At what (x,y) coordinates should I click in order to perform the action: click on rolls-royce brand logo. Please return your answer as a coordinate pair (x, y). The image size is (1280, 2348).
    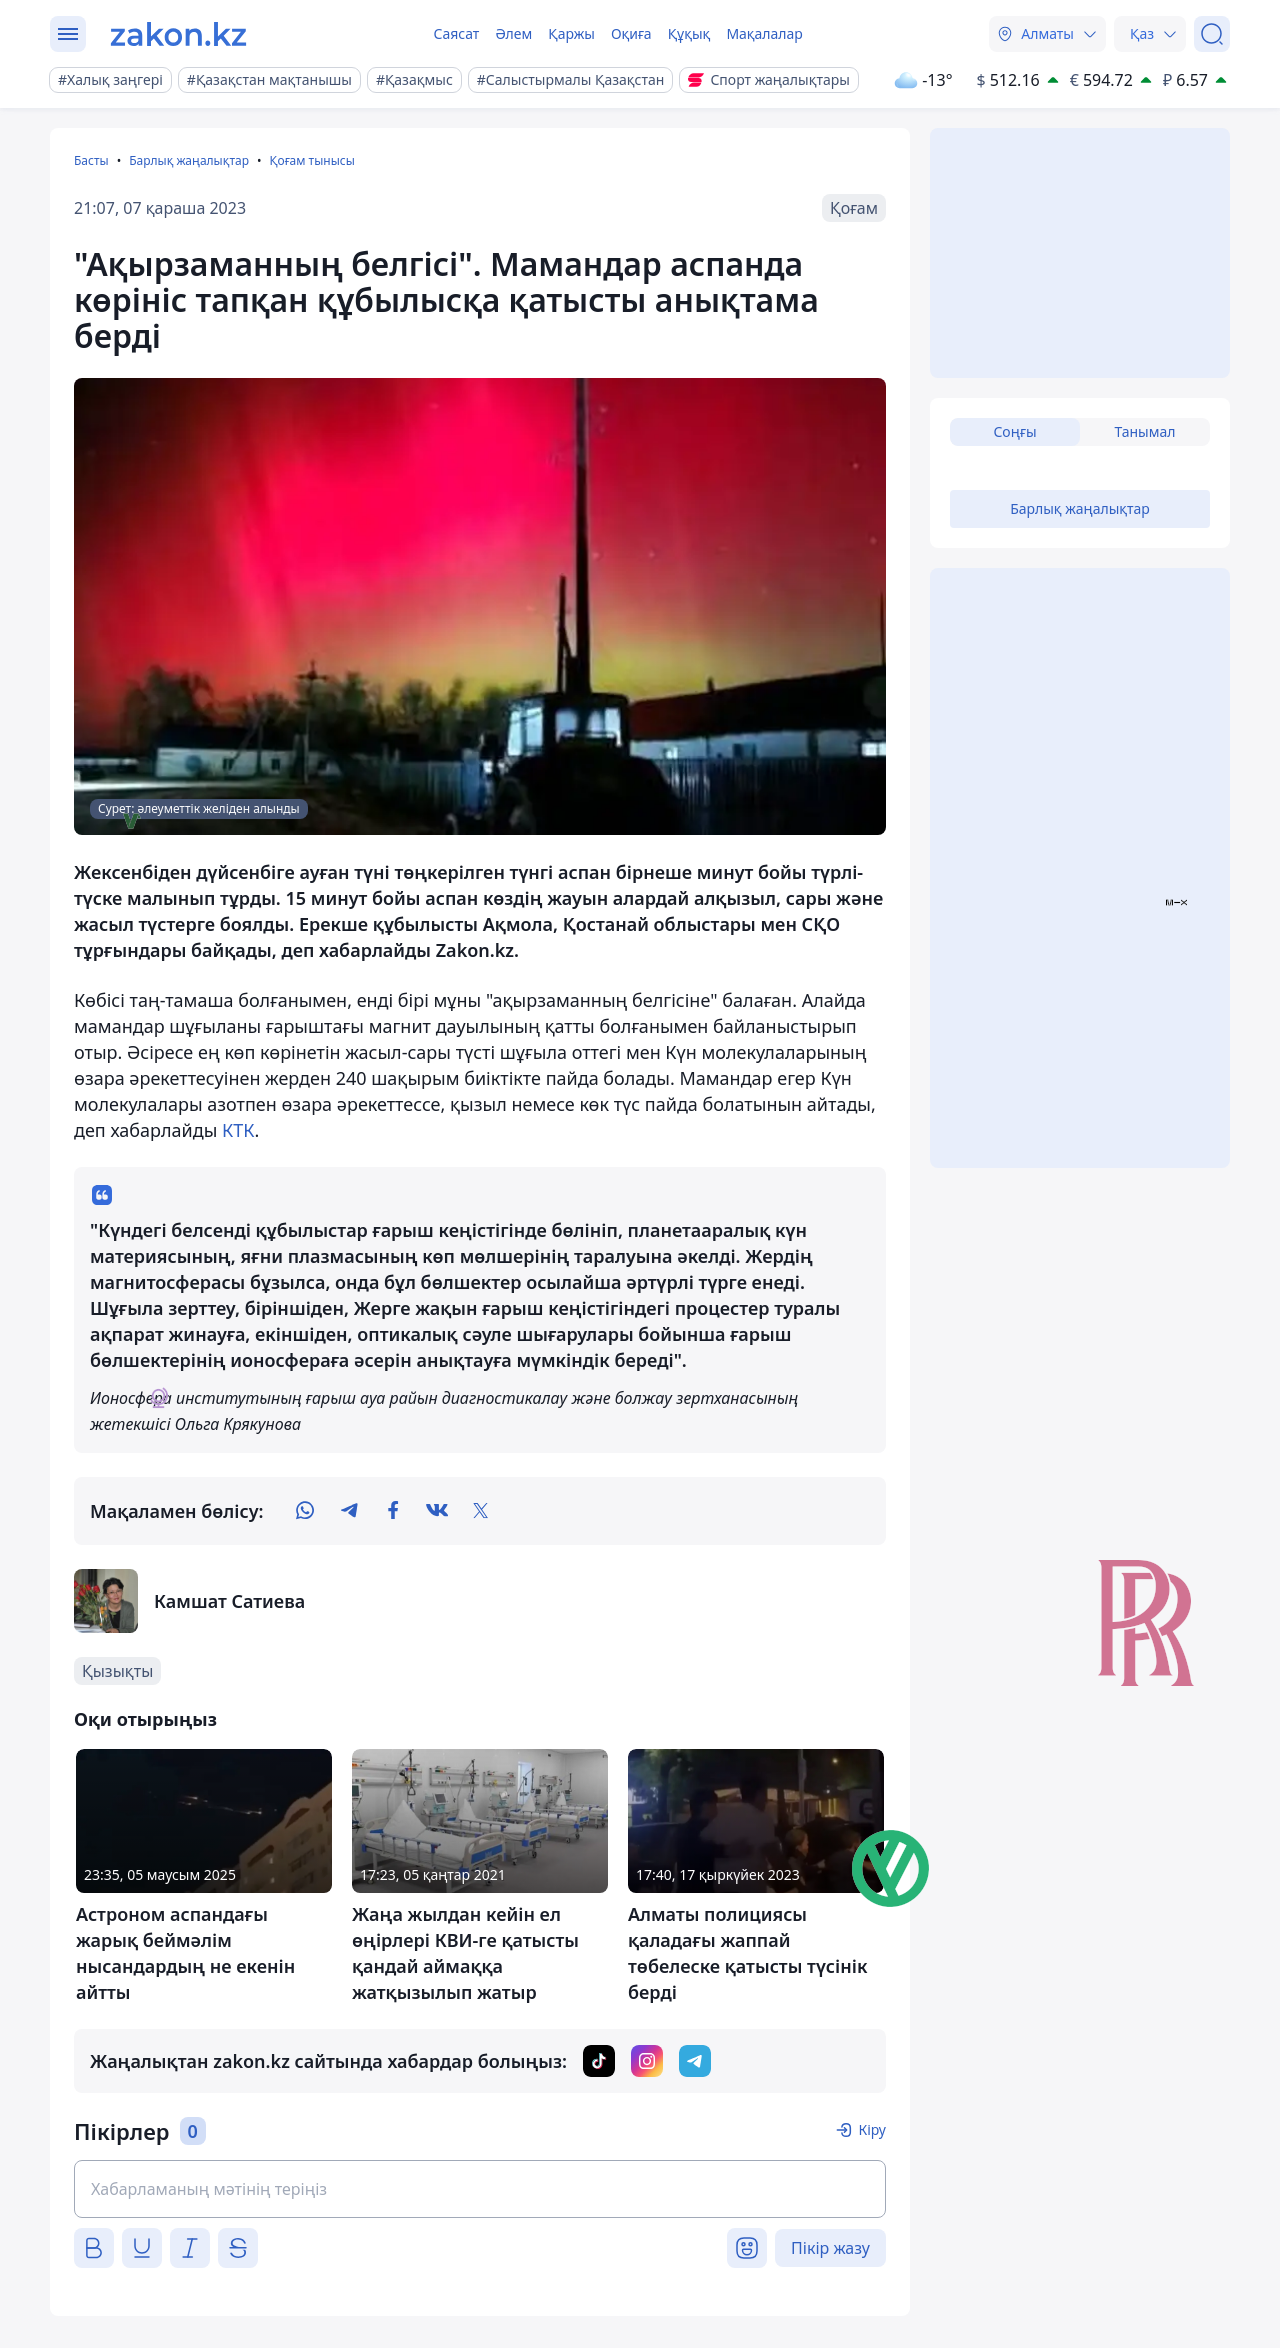
    Looking at the image, I should click on (1146, 1623).